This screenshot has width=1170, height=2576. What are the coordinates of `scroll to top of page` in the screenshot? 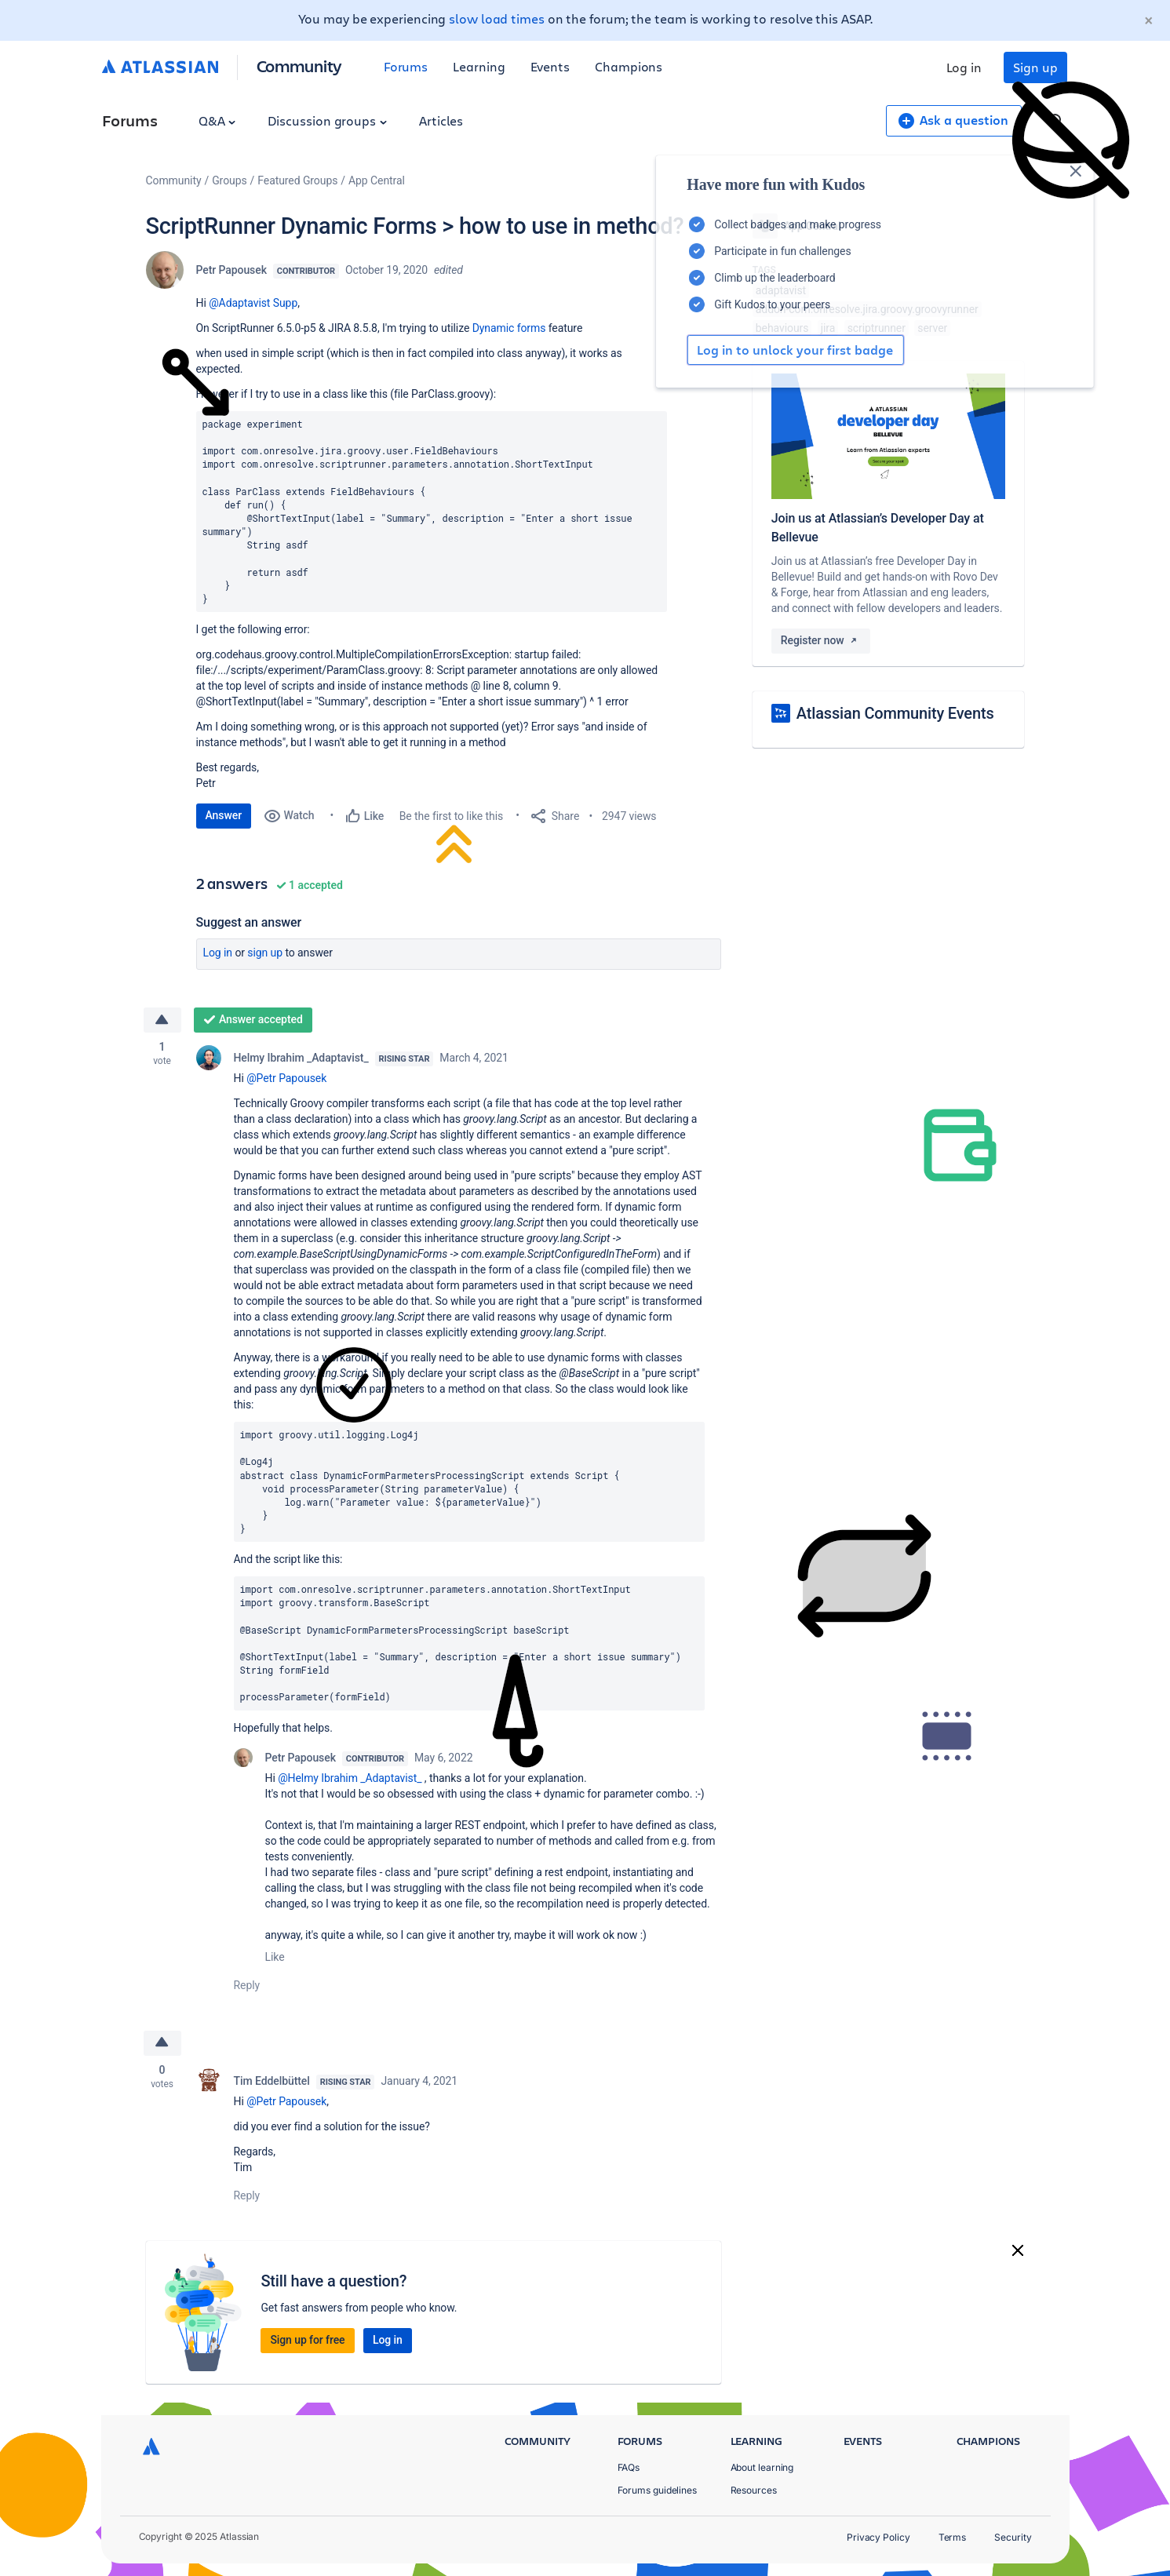 It's located at (454, 845).